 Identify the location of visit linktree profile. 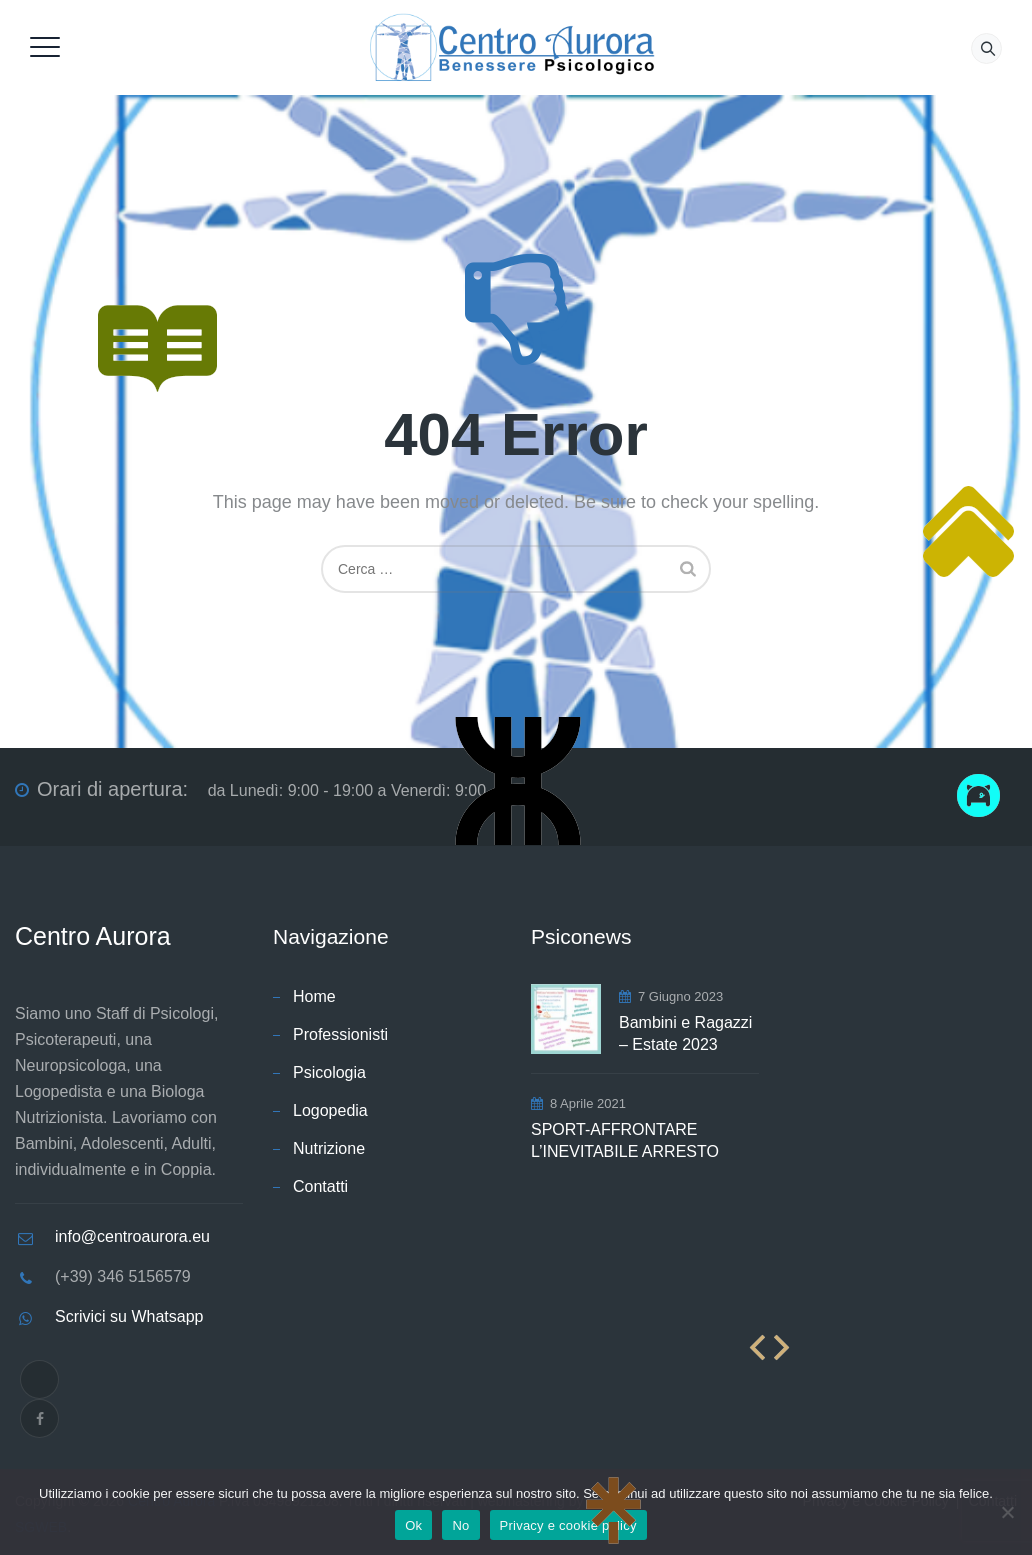
(611, 1510).